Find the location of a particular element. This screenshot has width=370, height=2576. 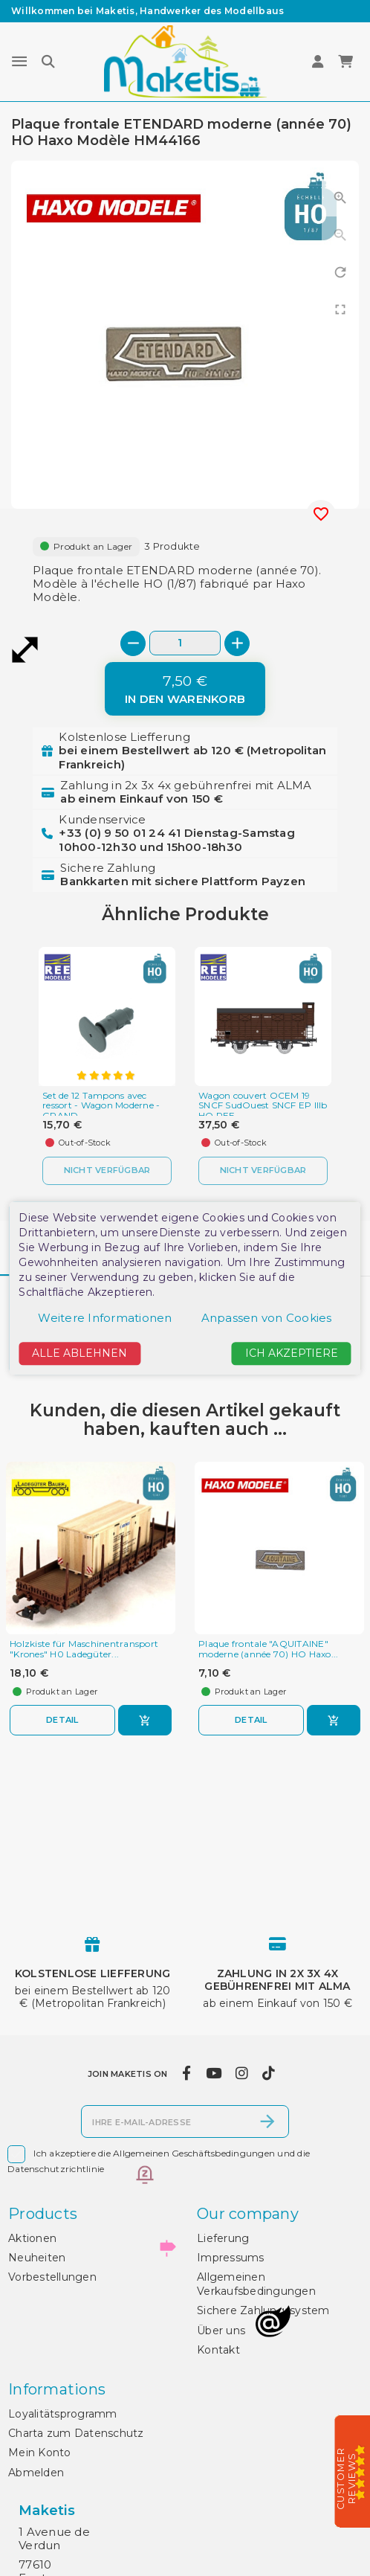

Blazor framework logo is located at coordinates (273, 2321).